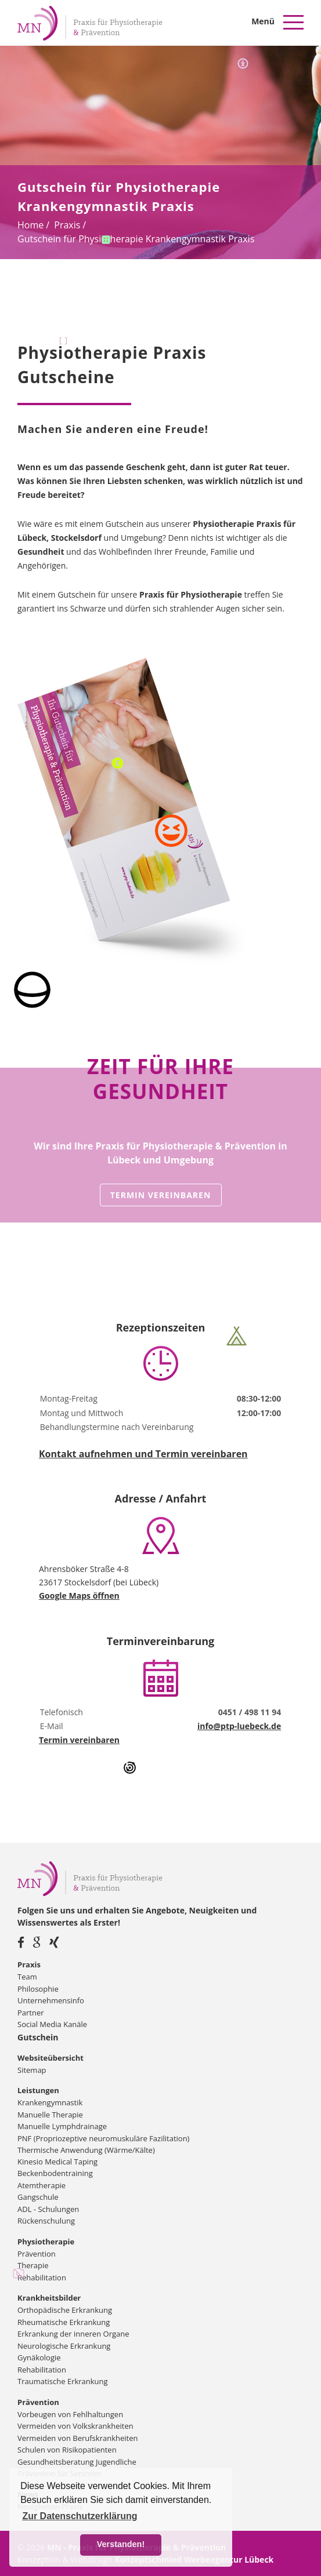  I want to click on camera is disabled or unavailable, so click(19, 2273).